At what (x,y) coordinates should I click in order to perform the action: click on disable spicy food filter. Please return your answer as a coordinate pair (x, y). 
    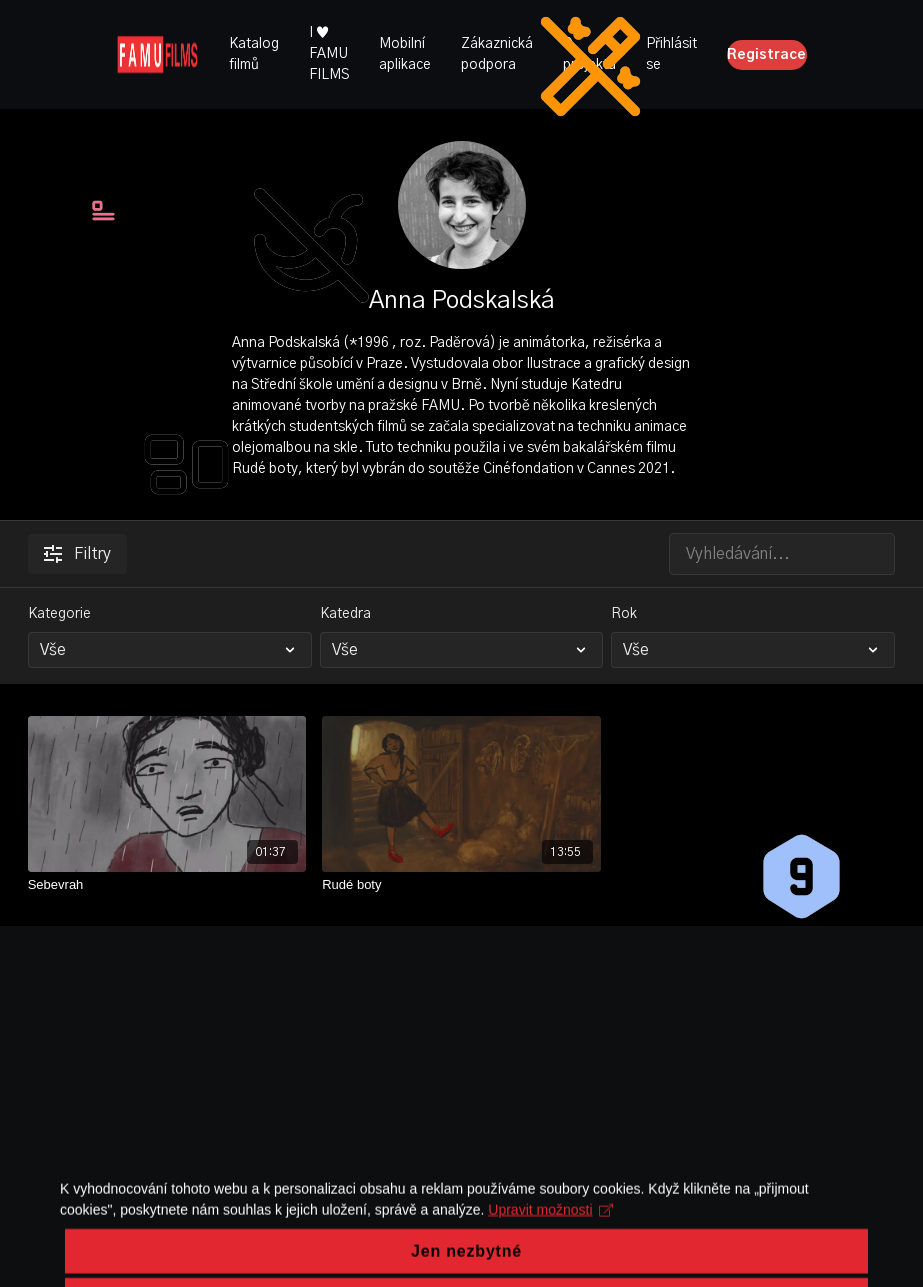
    Looking at the image, I should click on (311, 245).